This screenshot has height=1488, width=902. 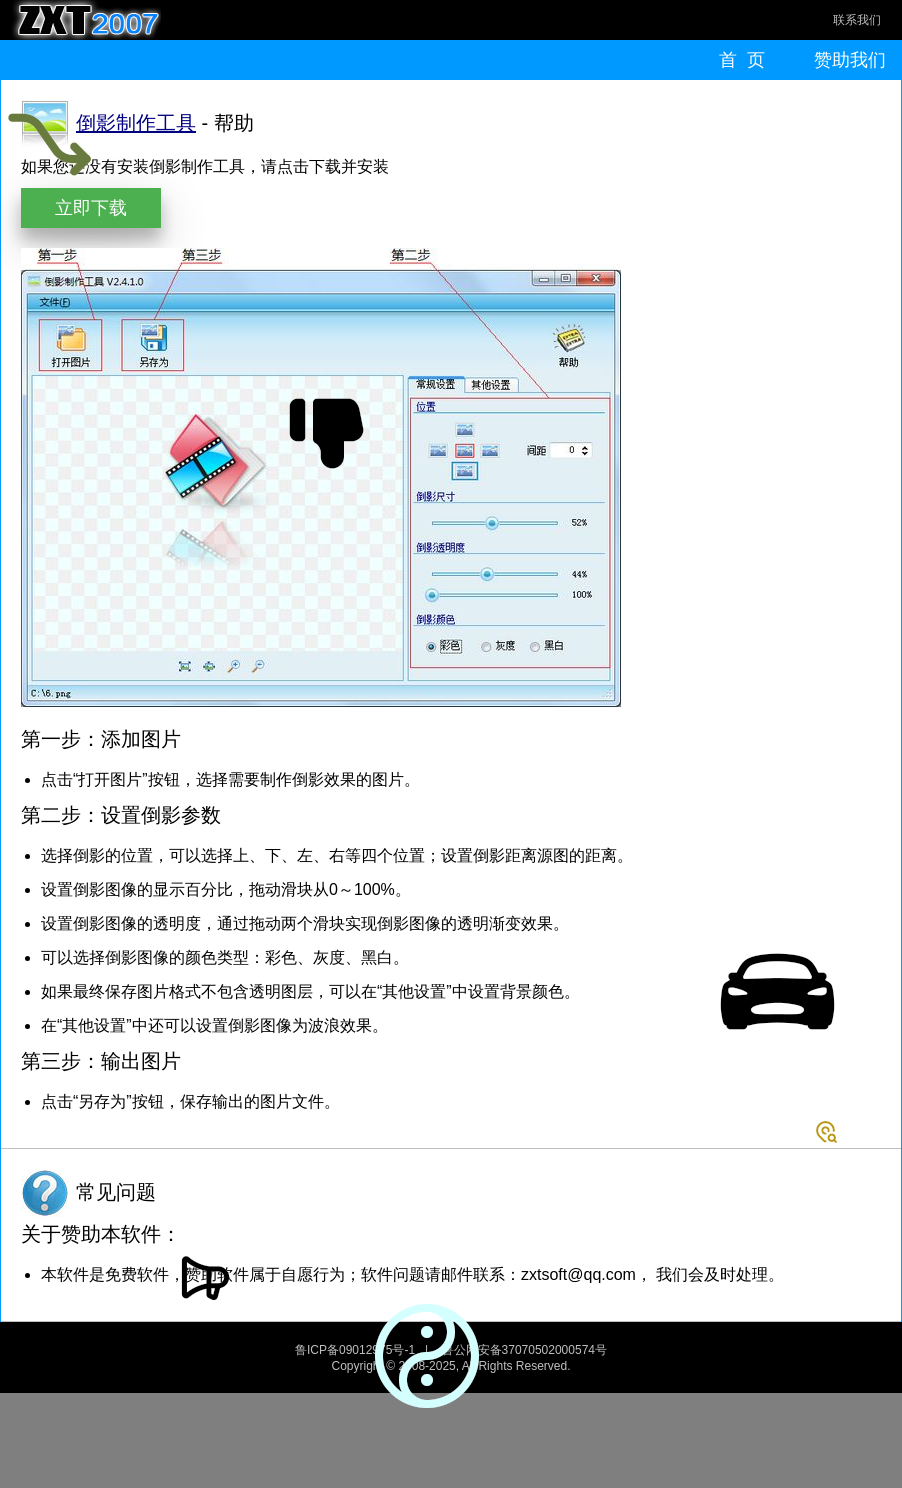 What do you see at coordinates (49, 142) in the screenshot?
I see `indicates a declining trend or decrease in value` at bounding box center [49, 142].